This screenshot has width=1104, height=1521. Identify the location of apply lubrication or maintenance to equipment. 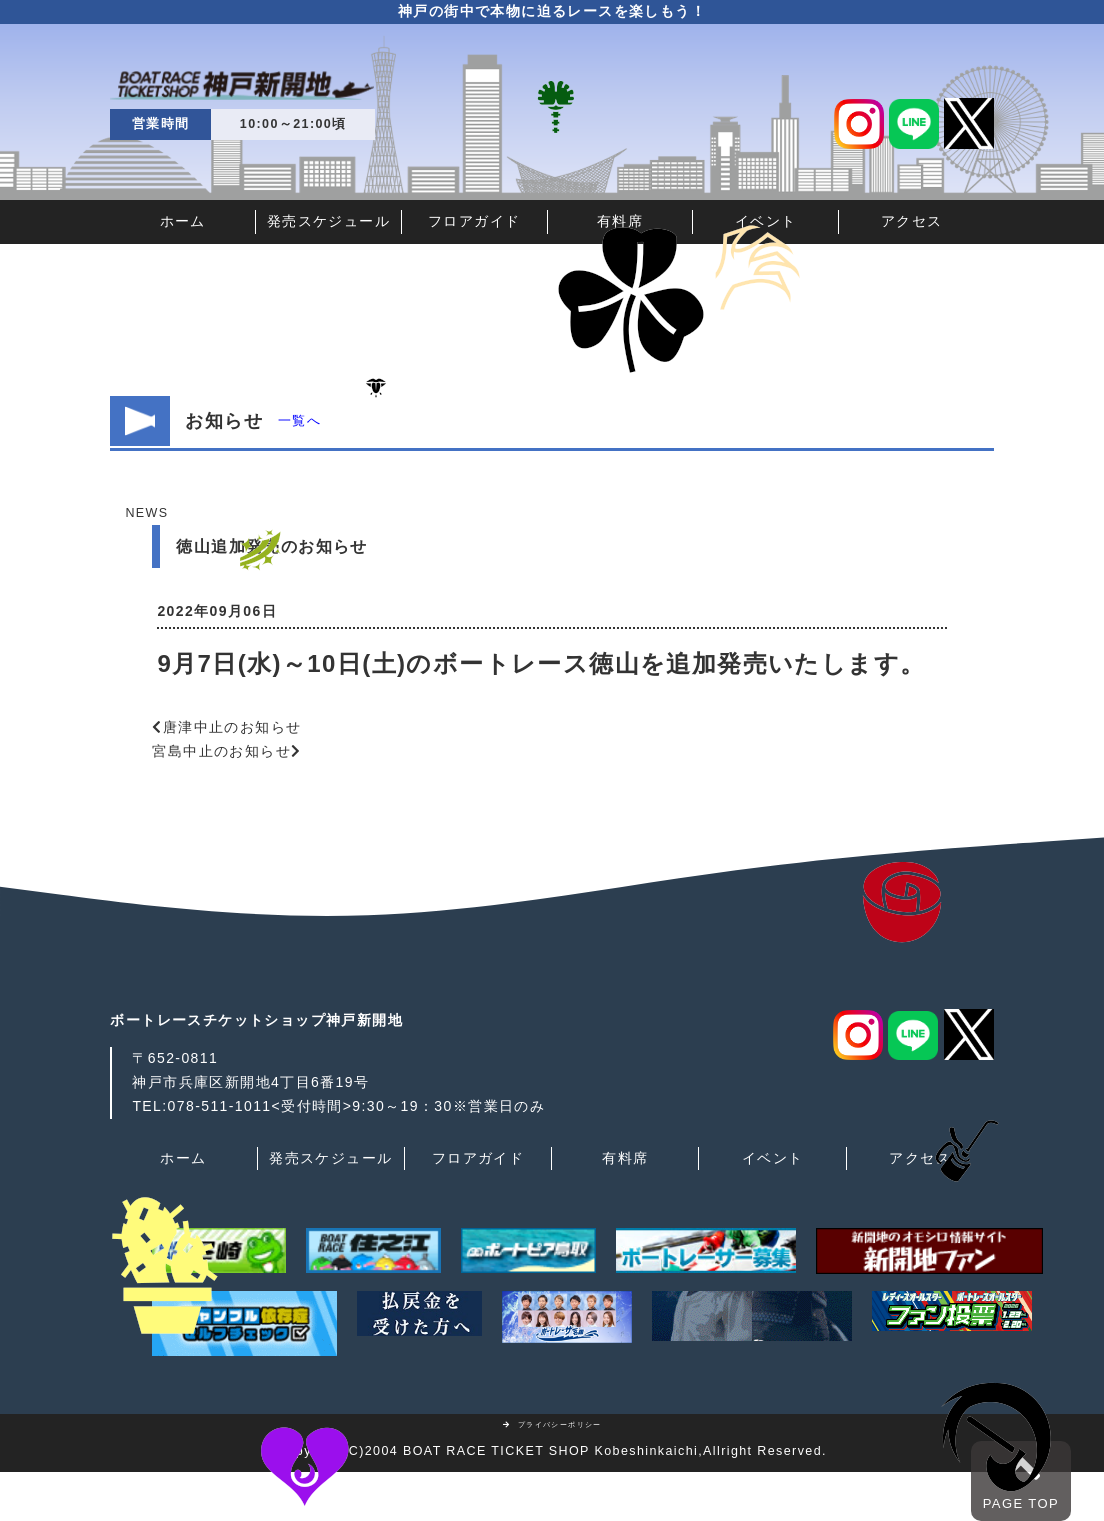
(967, 1151).